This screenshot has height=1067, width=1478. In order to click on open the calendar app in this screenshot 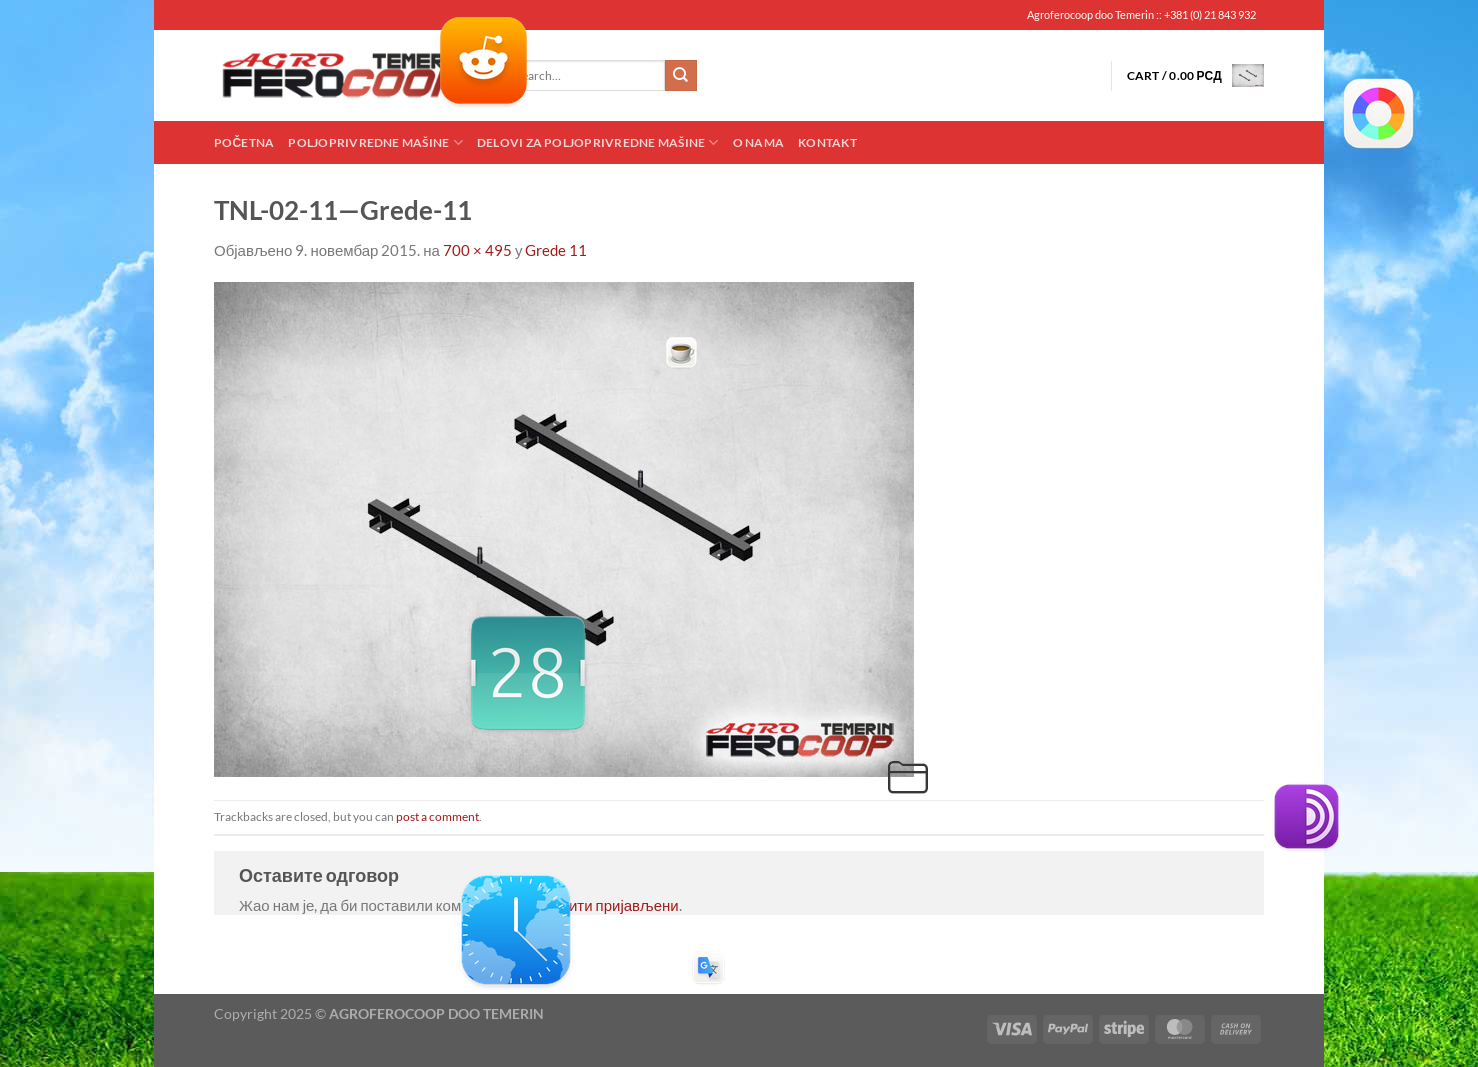, I will do `click(528, 673)`.